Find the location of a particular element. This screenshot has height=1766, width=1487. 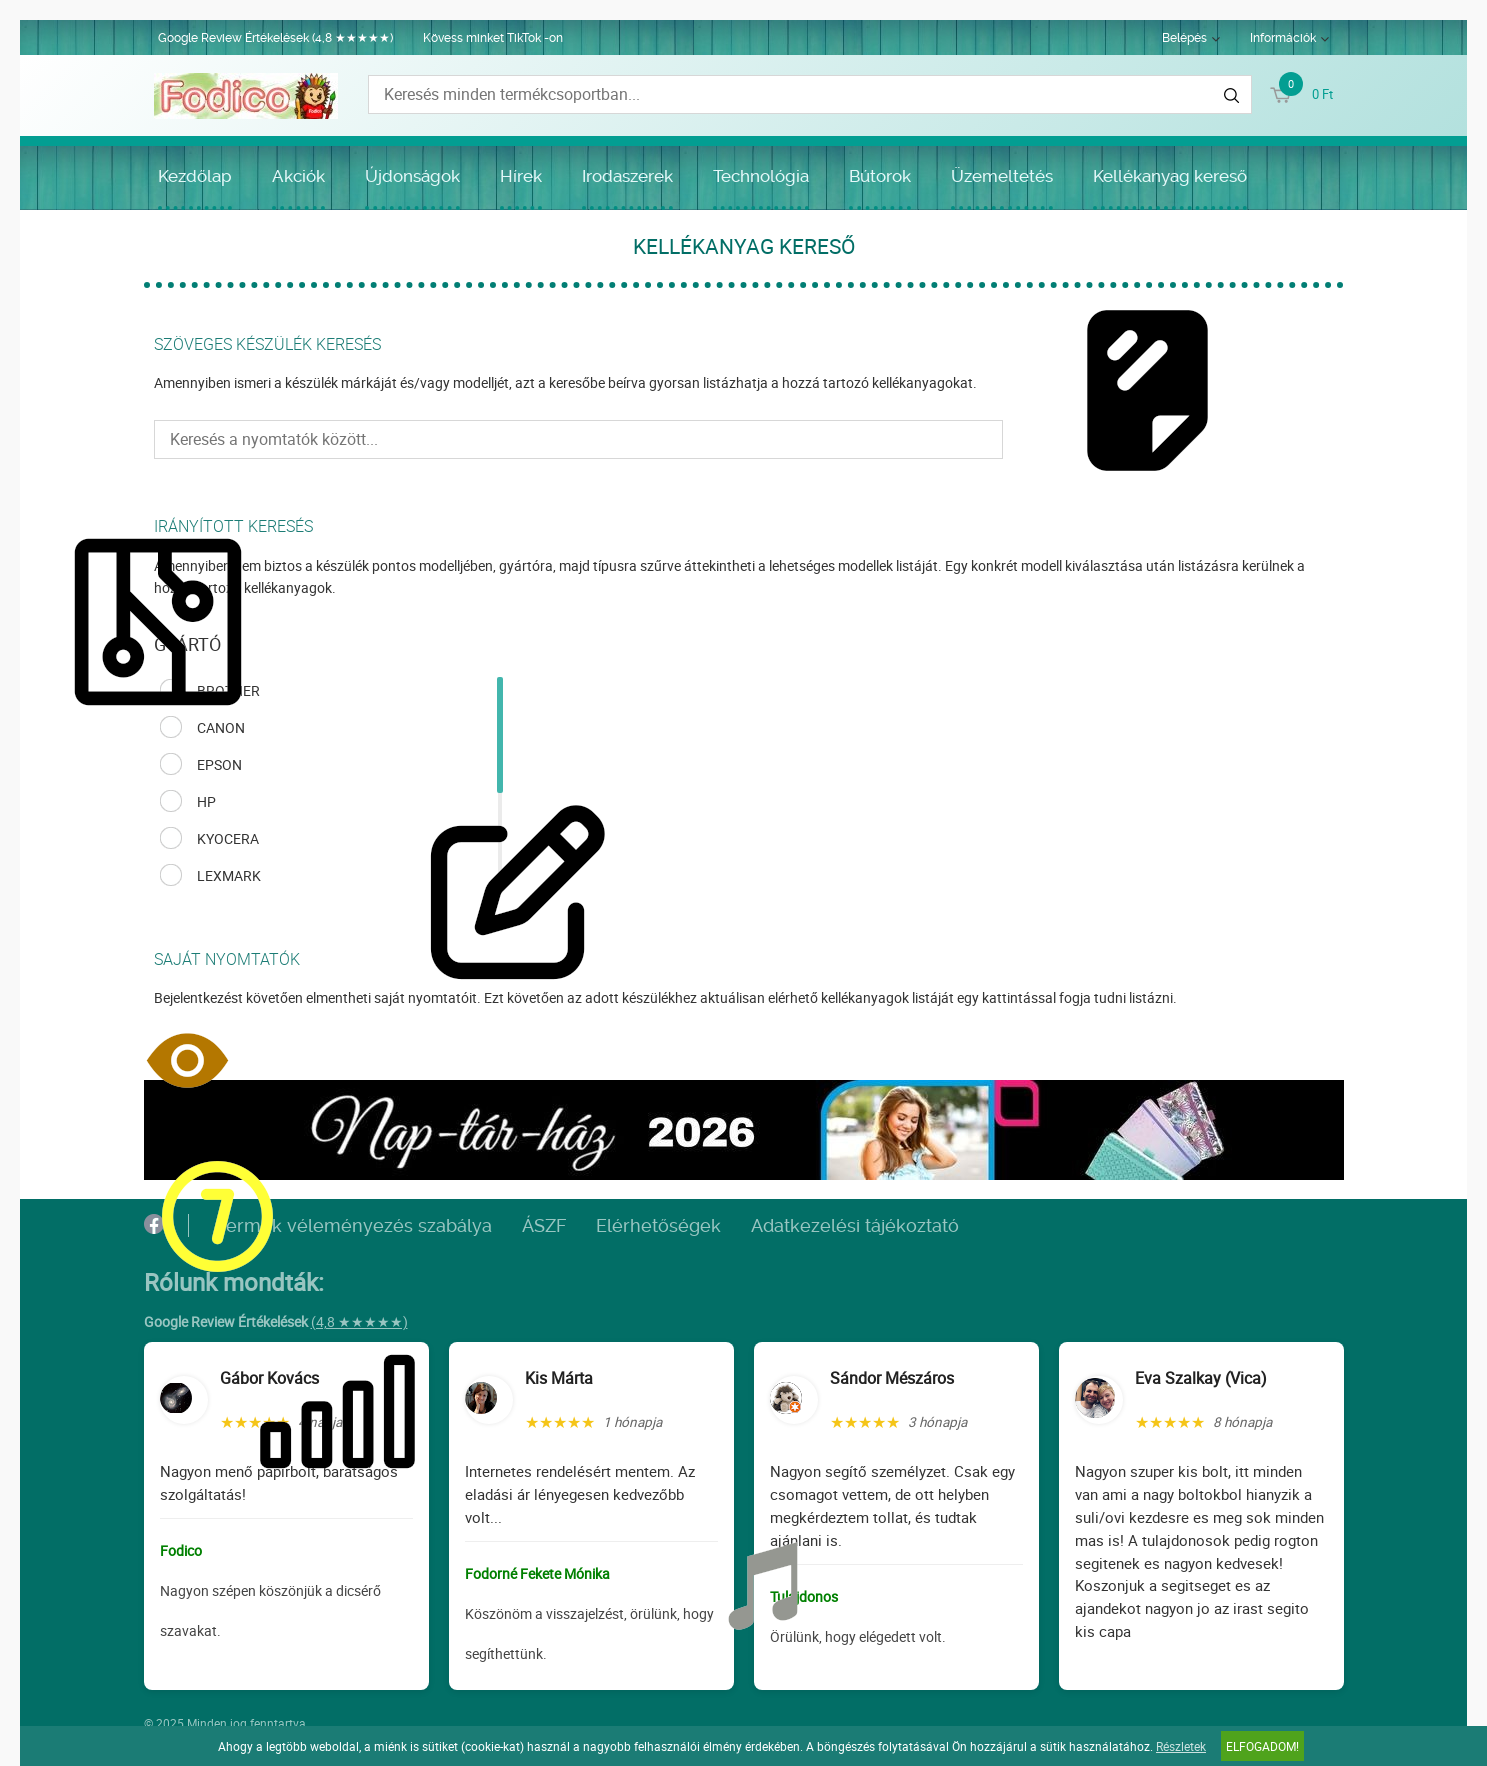

access music library or player is located at coordinates (763, 1586).